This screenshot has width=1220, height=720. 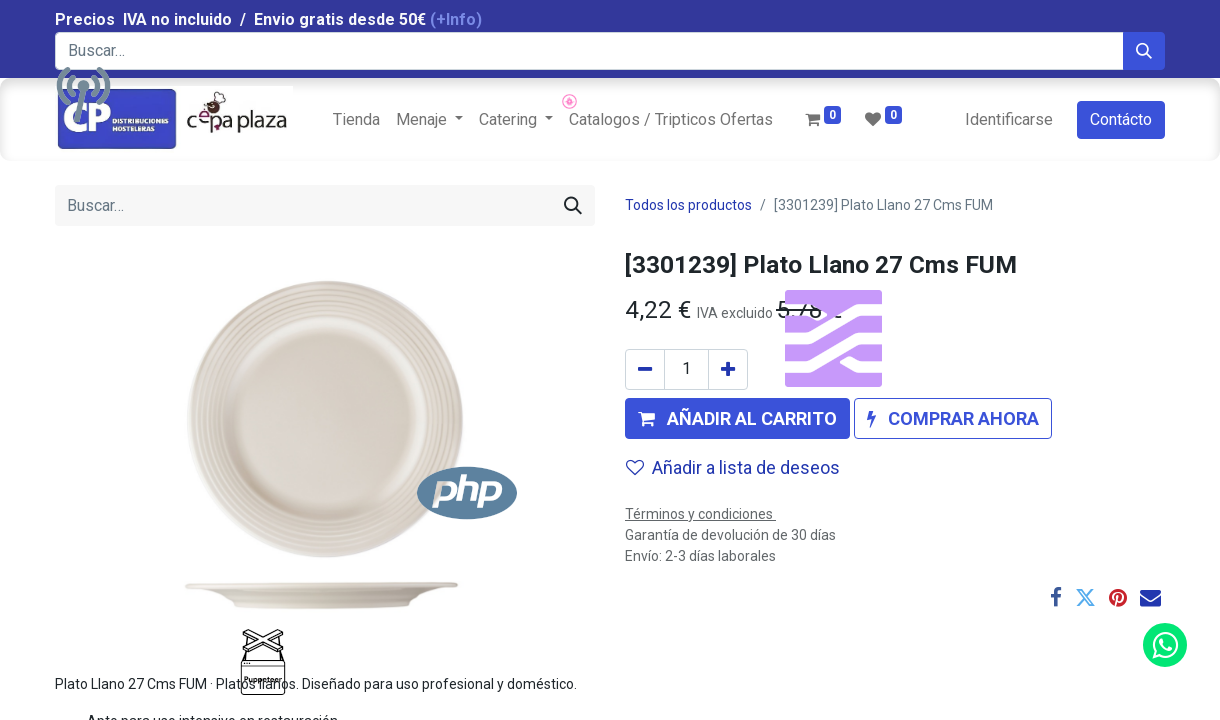 What do you see at coordinates (569, 101) in the screenshot?
I see `creative commons sampling plus license indicator` at bounding box center [569, 101].